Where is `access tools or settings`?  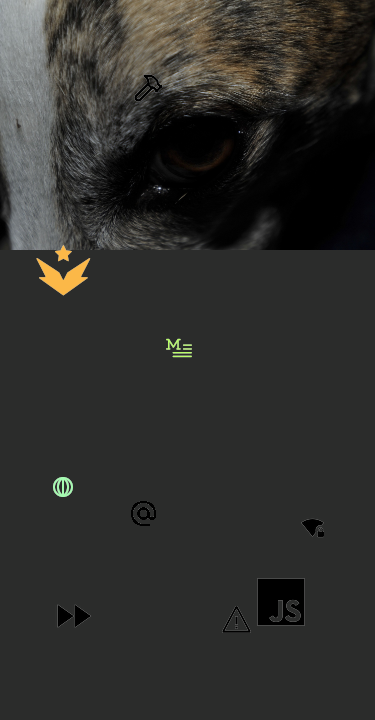 access tools or settings is located at coordinates (148, 87).